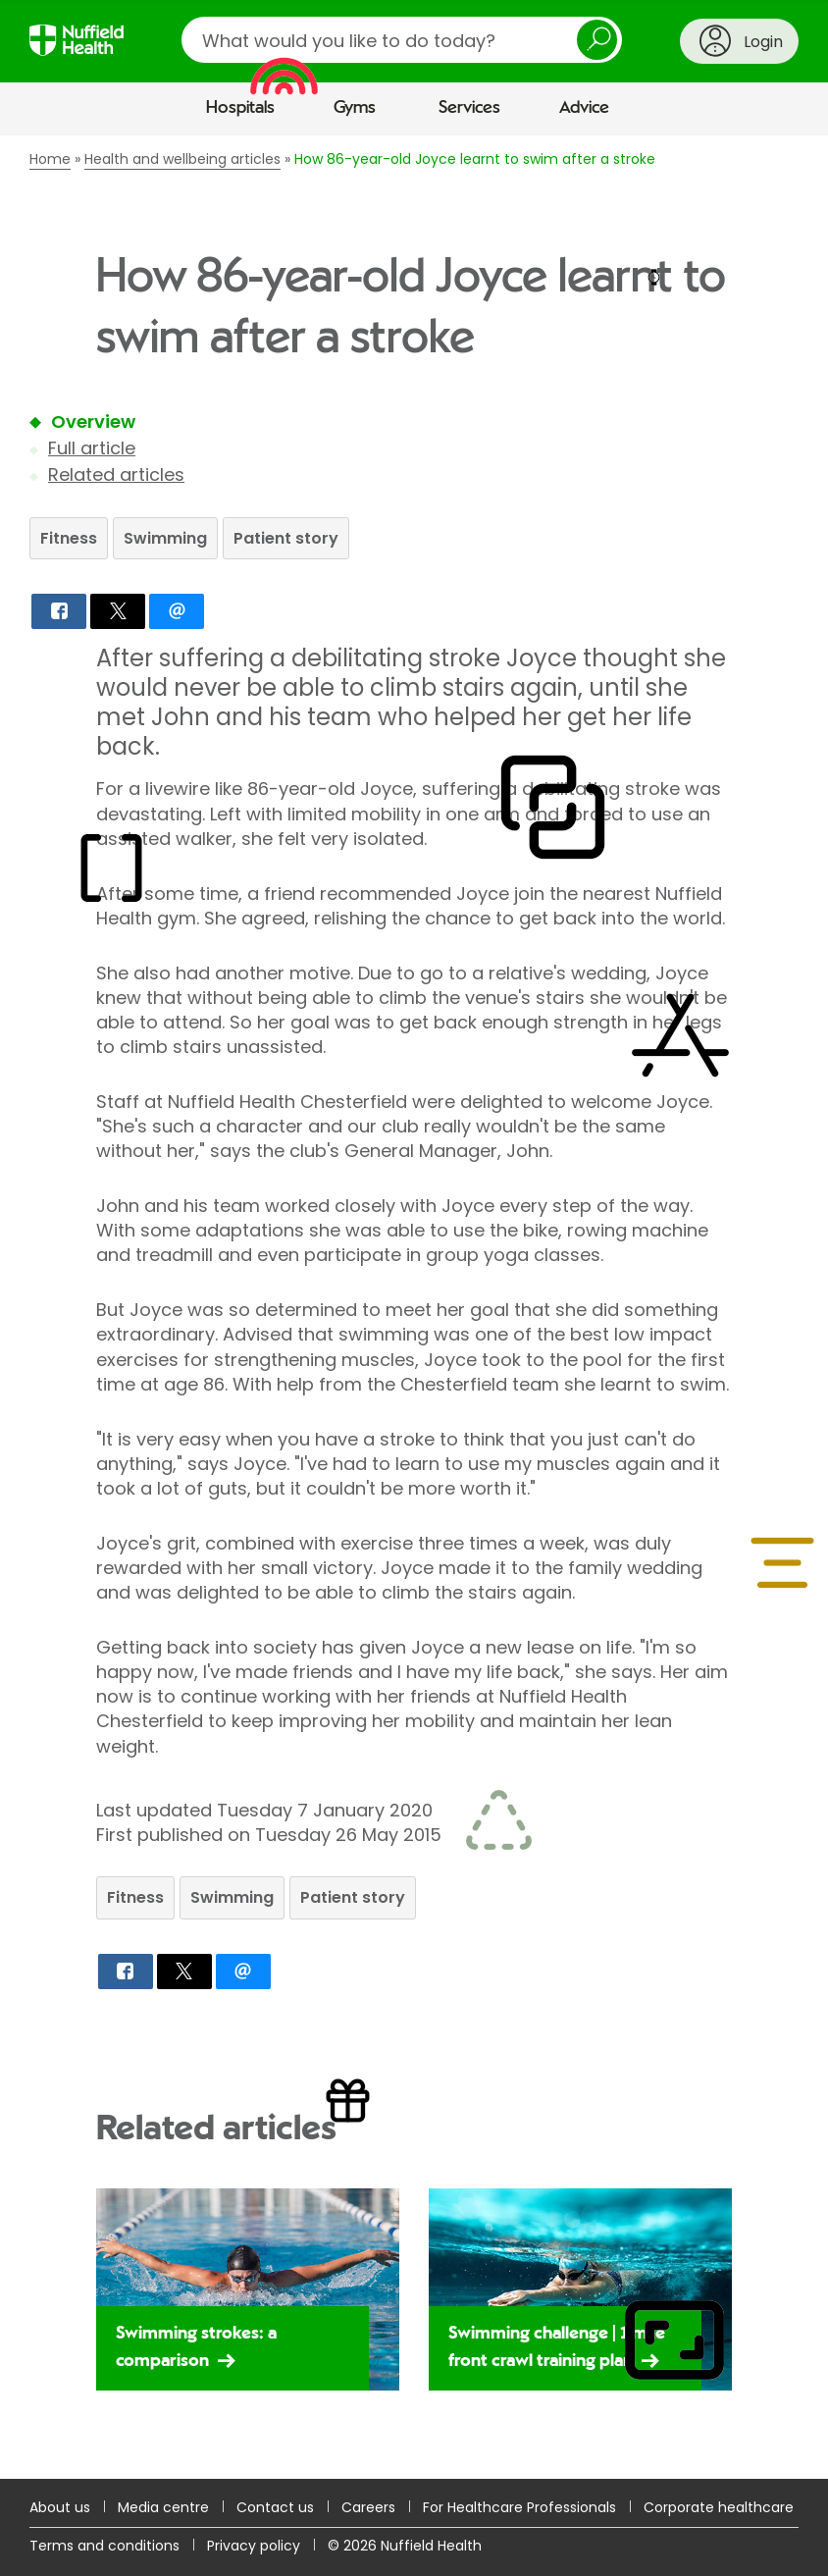 This screenshot has width=828, height=2576. Describe the element at coordinates (498, 1819) in the screenshot. I see `indicates an incomplete or in-progress shape` at that location.